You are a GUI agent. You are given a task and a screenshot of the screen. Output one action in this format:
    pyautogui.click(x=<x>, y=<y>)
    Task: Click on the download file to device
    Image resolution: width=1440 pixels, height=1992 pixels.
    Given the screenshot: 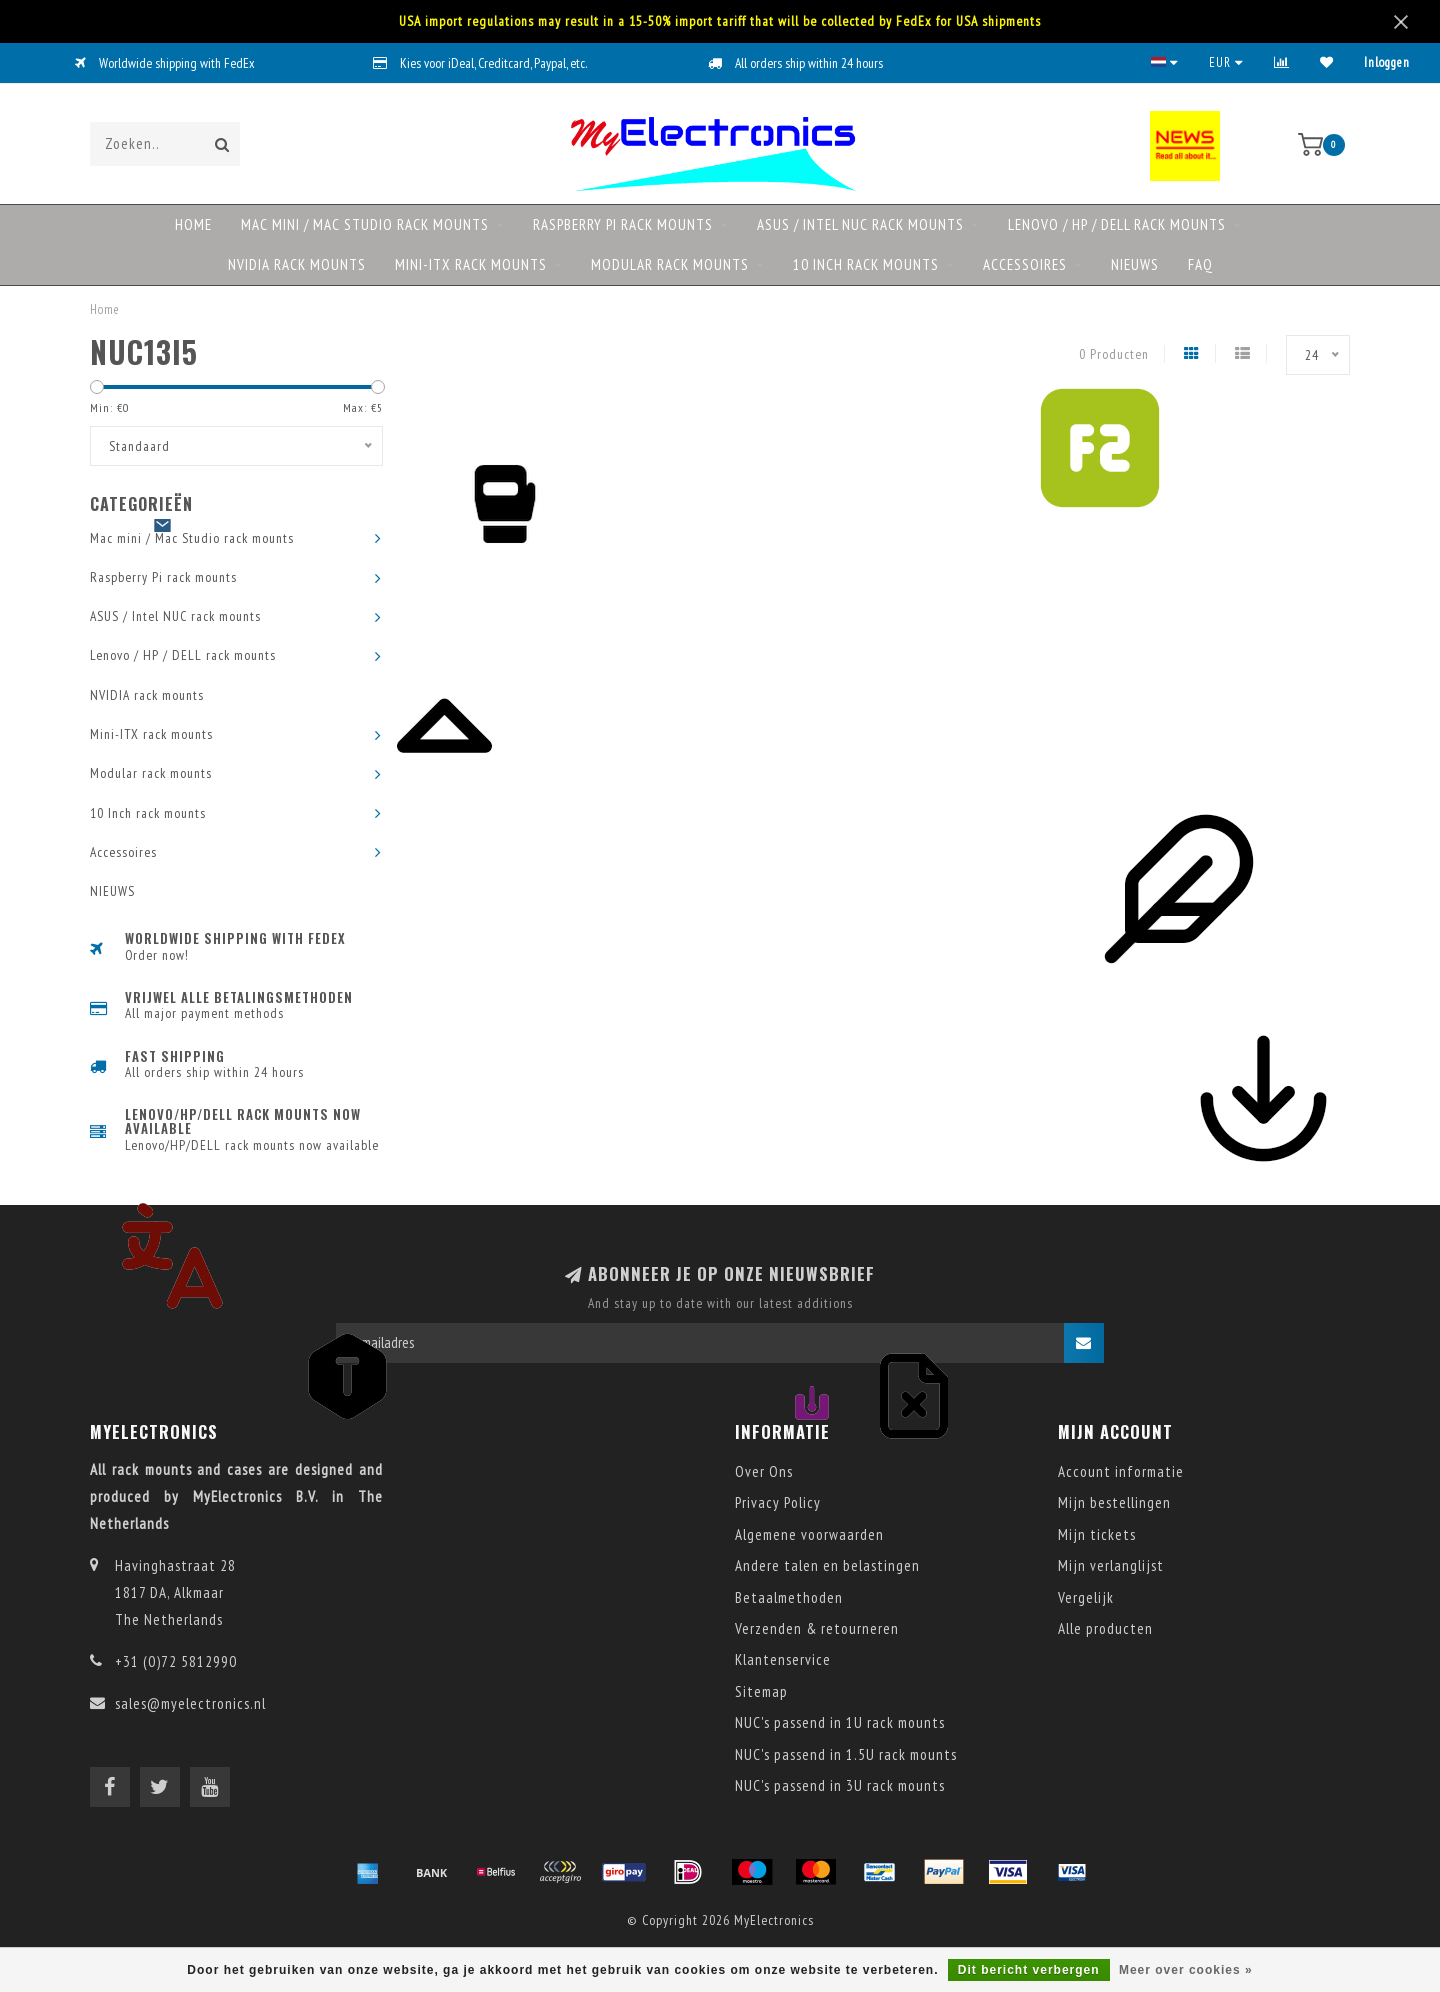 What is the action you would take?
    pyautogui.click(x=1263, y=1098)
    